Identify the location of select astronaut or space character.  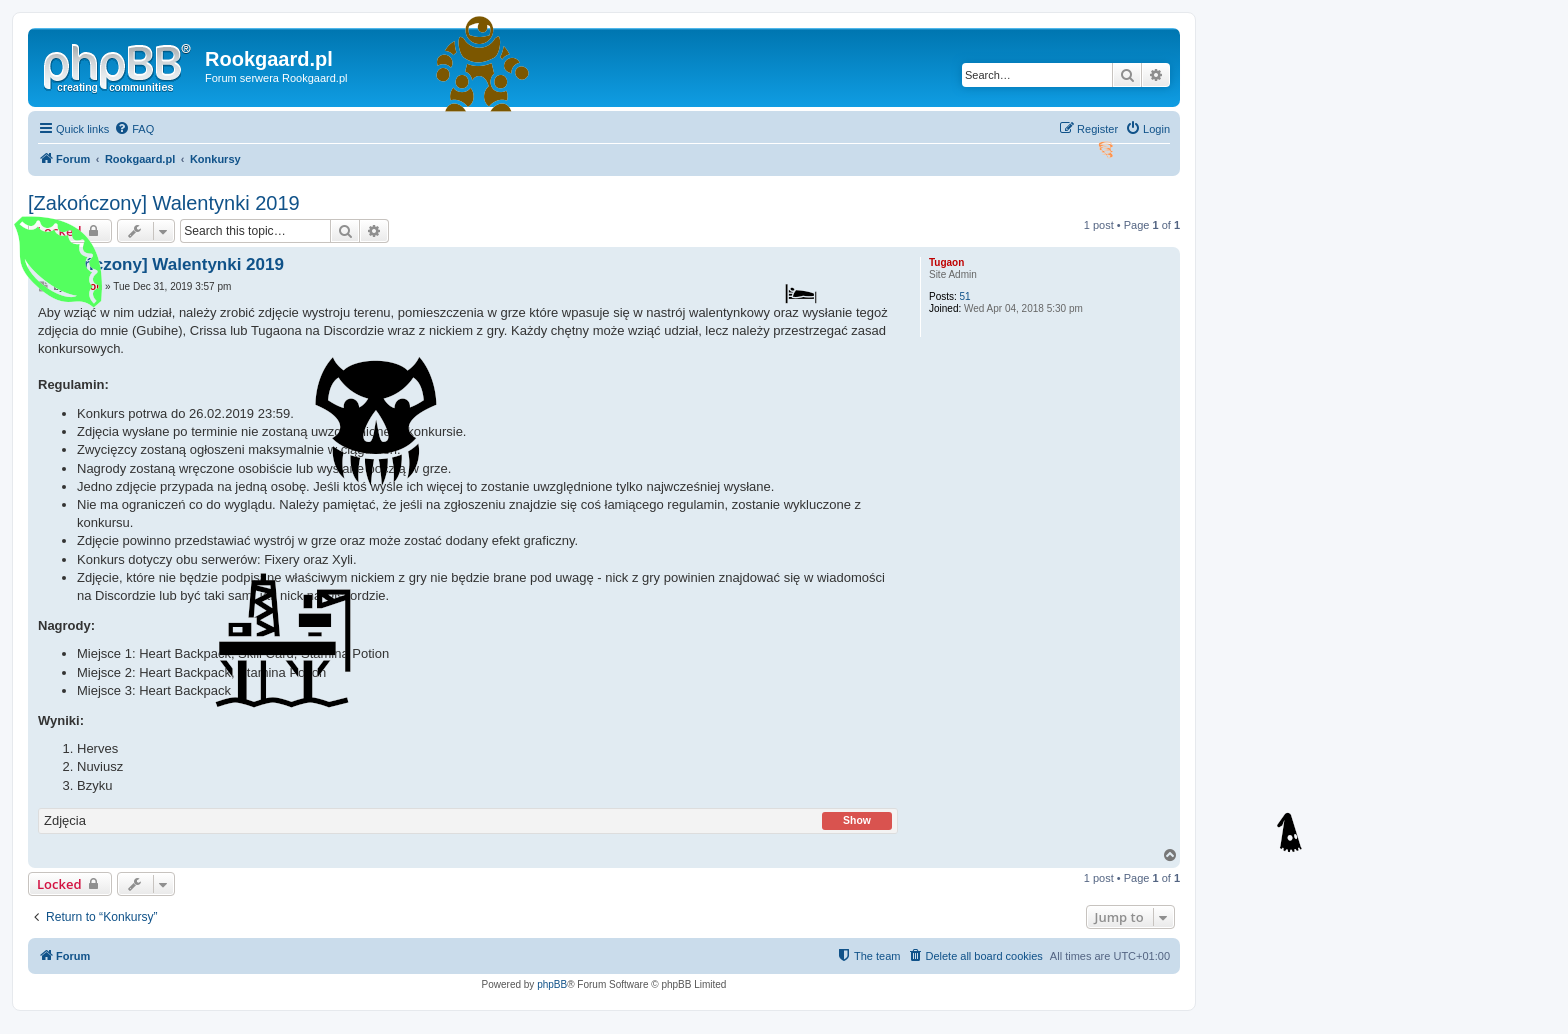
(480, 63).